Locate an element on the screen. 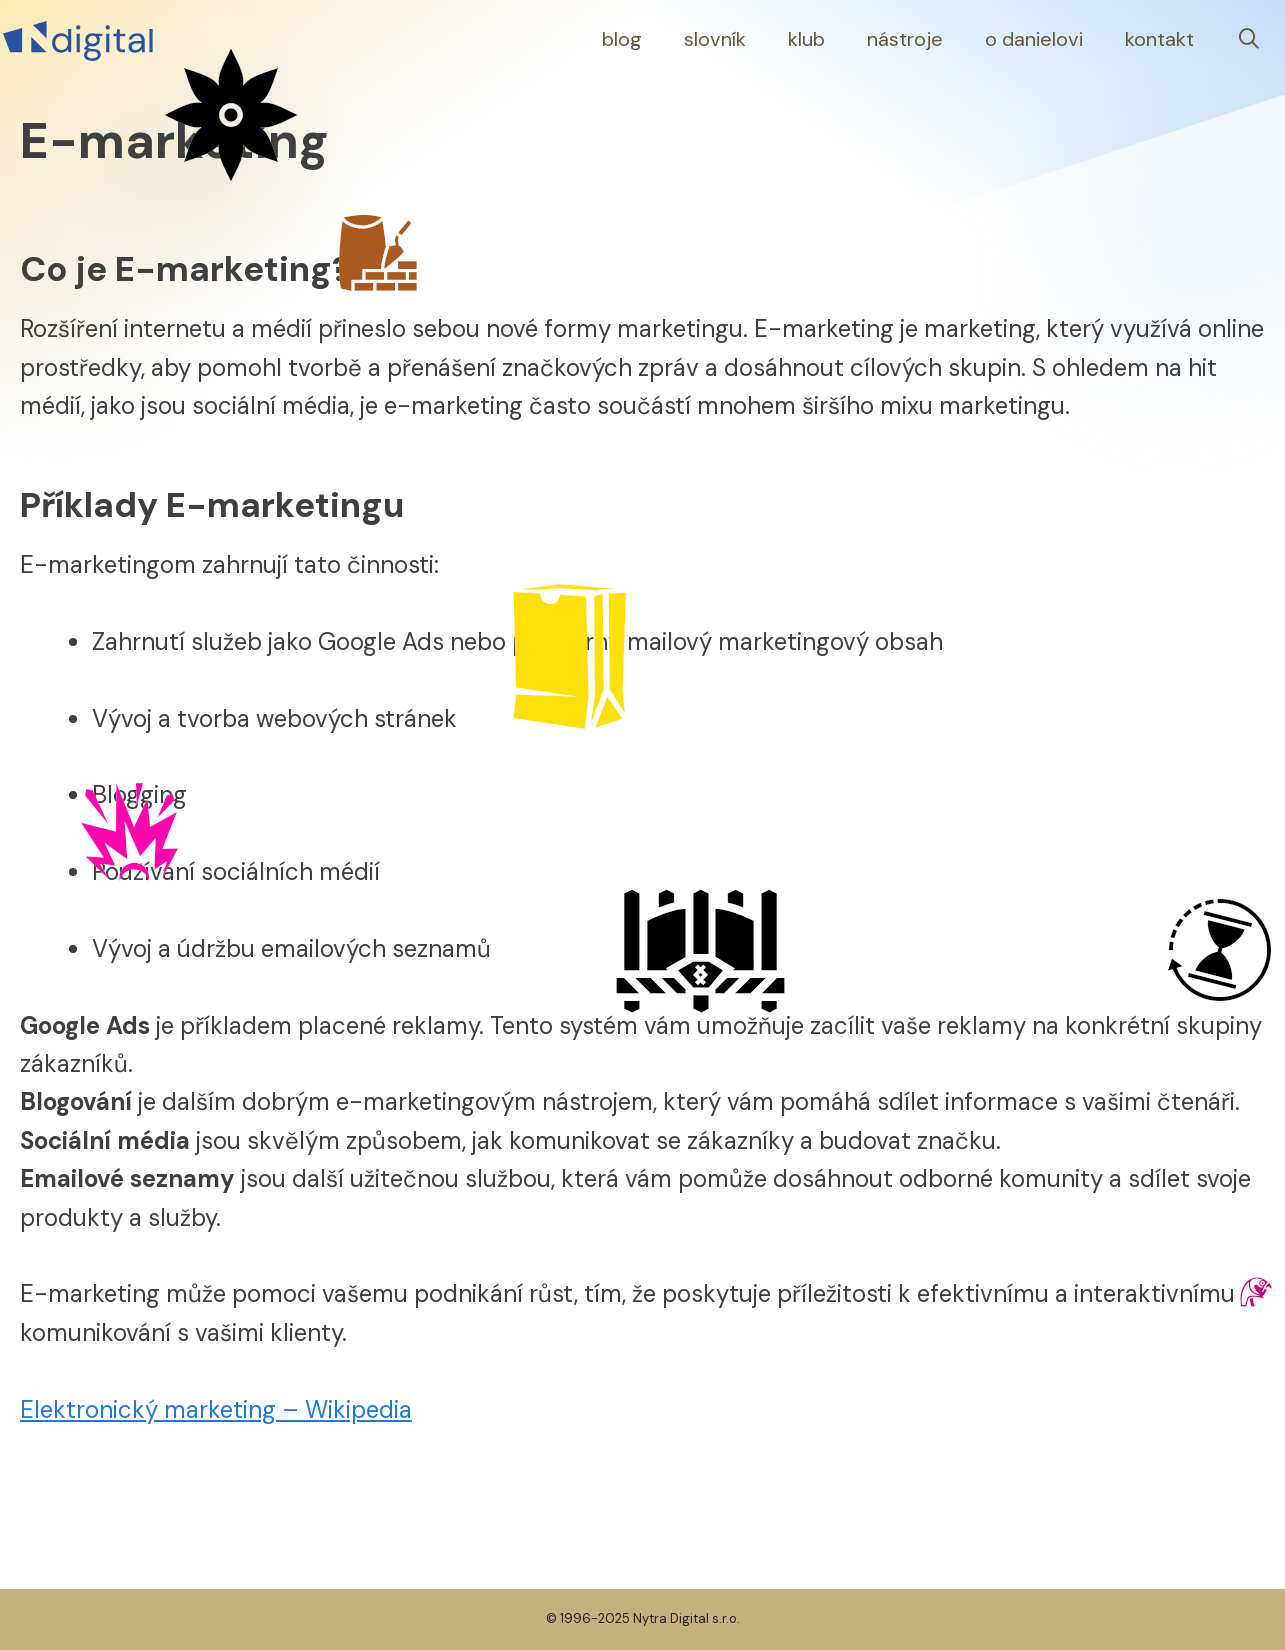  select concrete or cement materials is located at coordinates (377, 251).